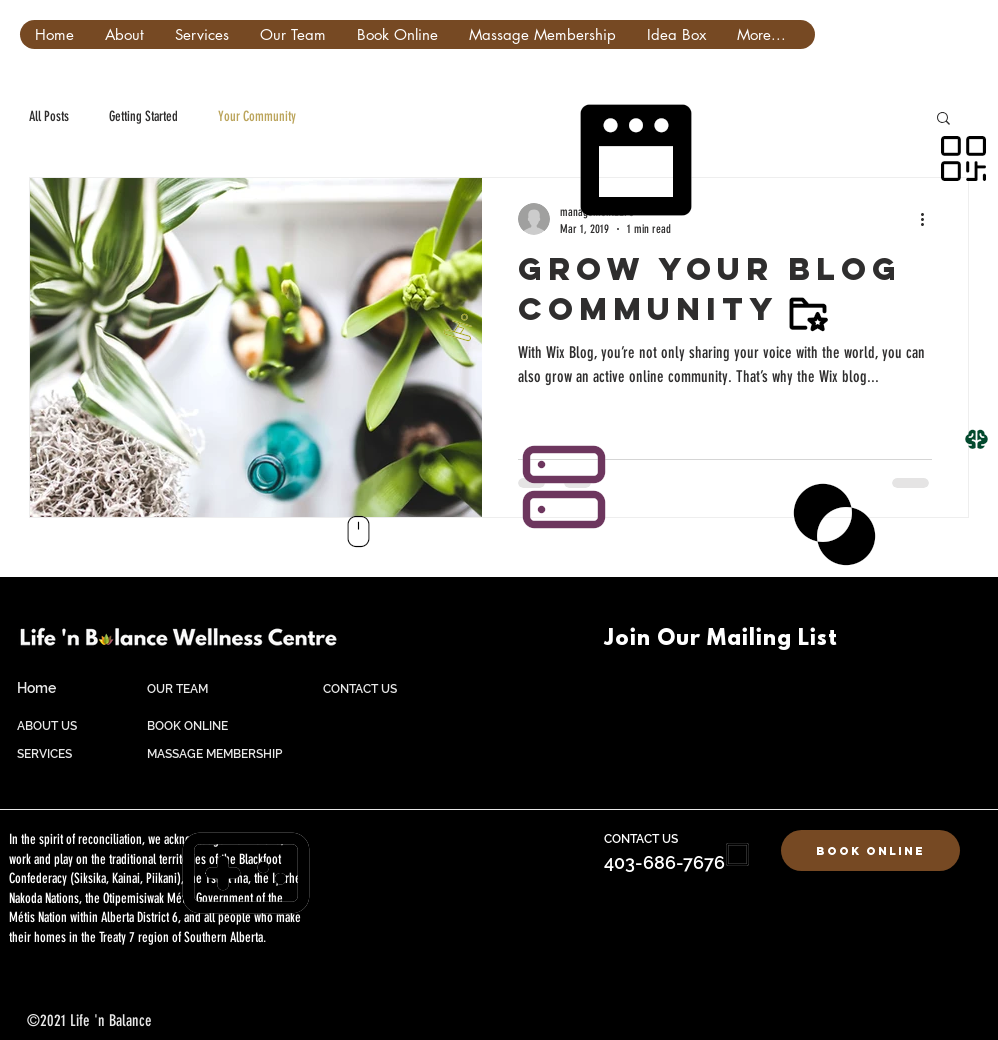  What do you see at coordinates (834, 524) in the screenshot?
I see `exclude overlapping selection areas` at bounding box center [834, 524].